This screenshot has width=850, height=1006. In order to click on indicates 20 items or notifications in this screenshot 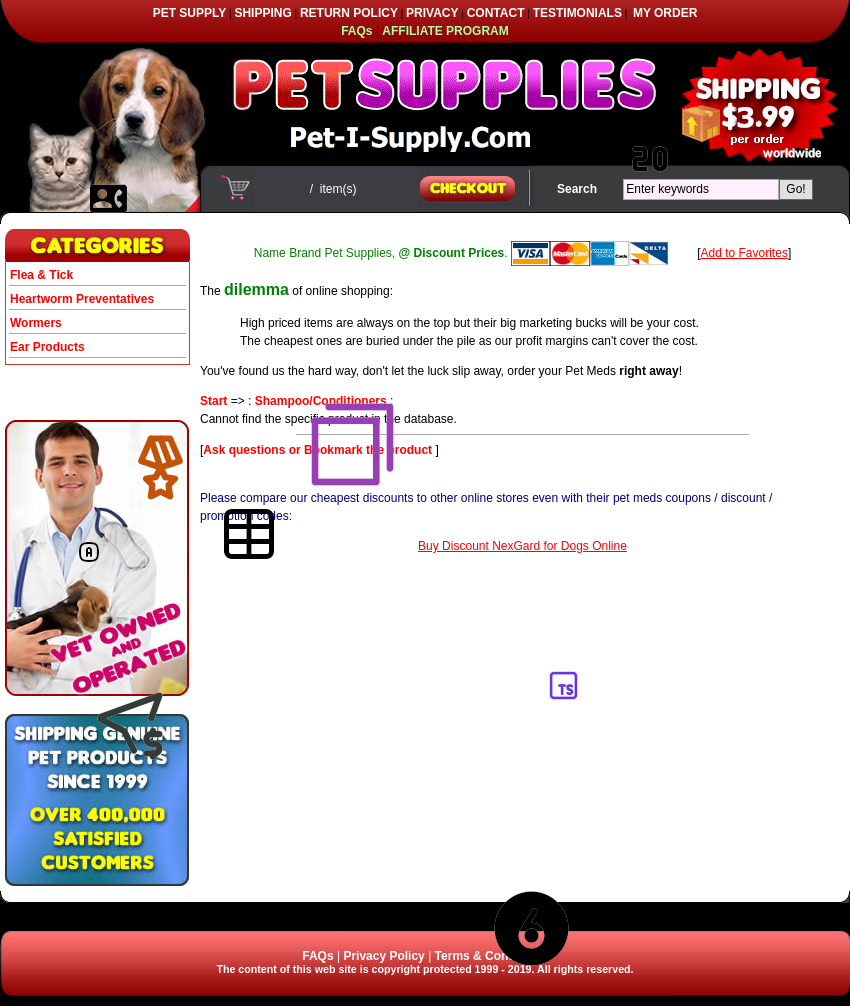, I will do `click(650, 159)`.